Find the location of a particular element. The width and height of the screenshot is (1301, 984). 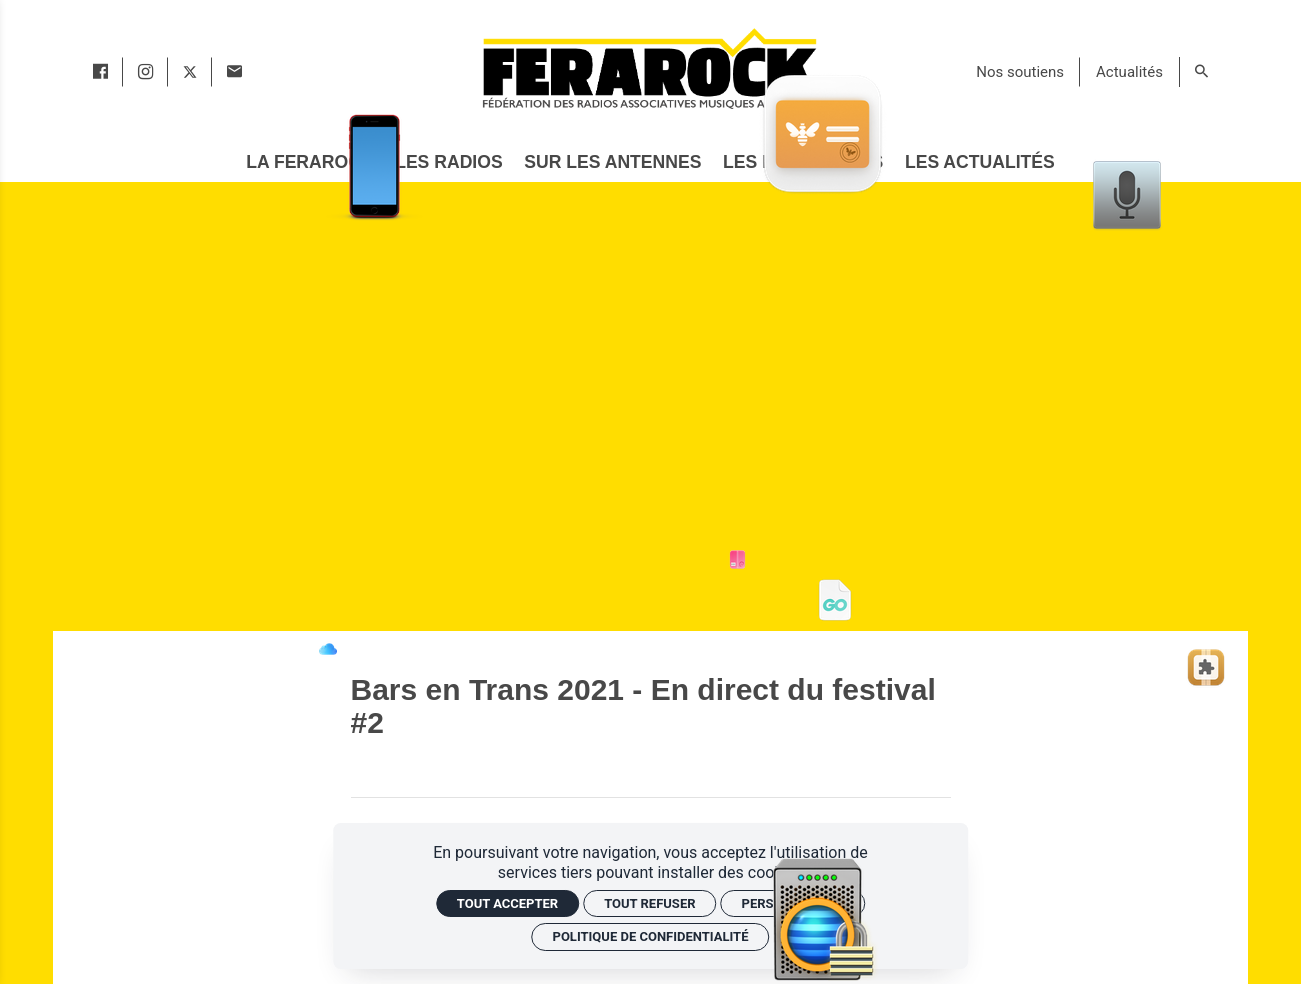

system add-on or plugin file is located at coordinates (1206, 668).